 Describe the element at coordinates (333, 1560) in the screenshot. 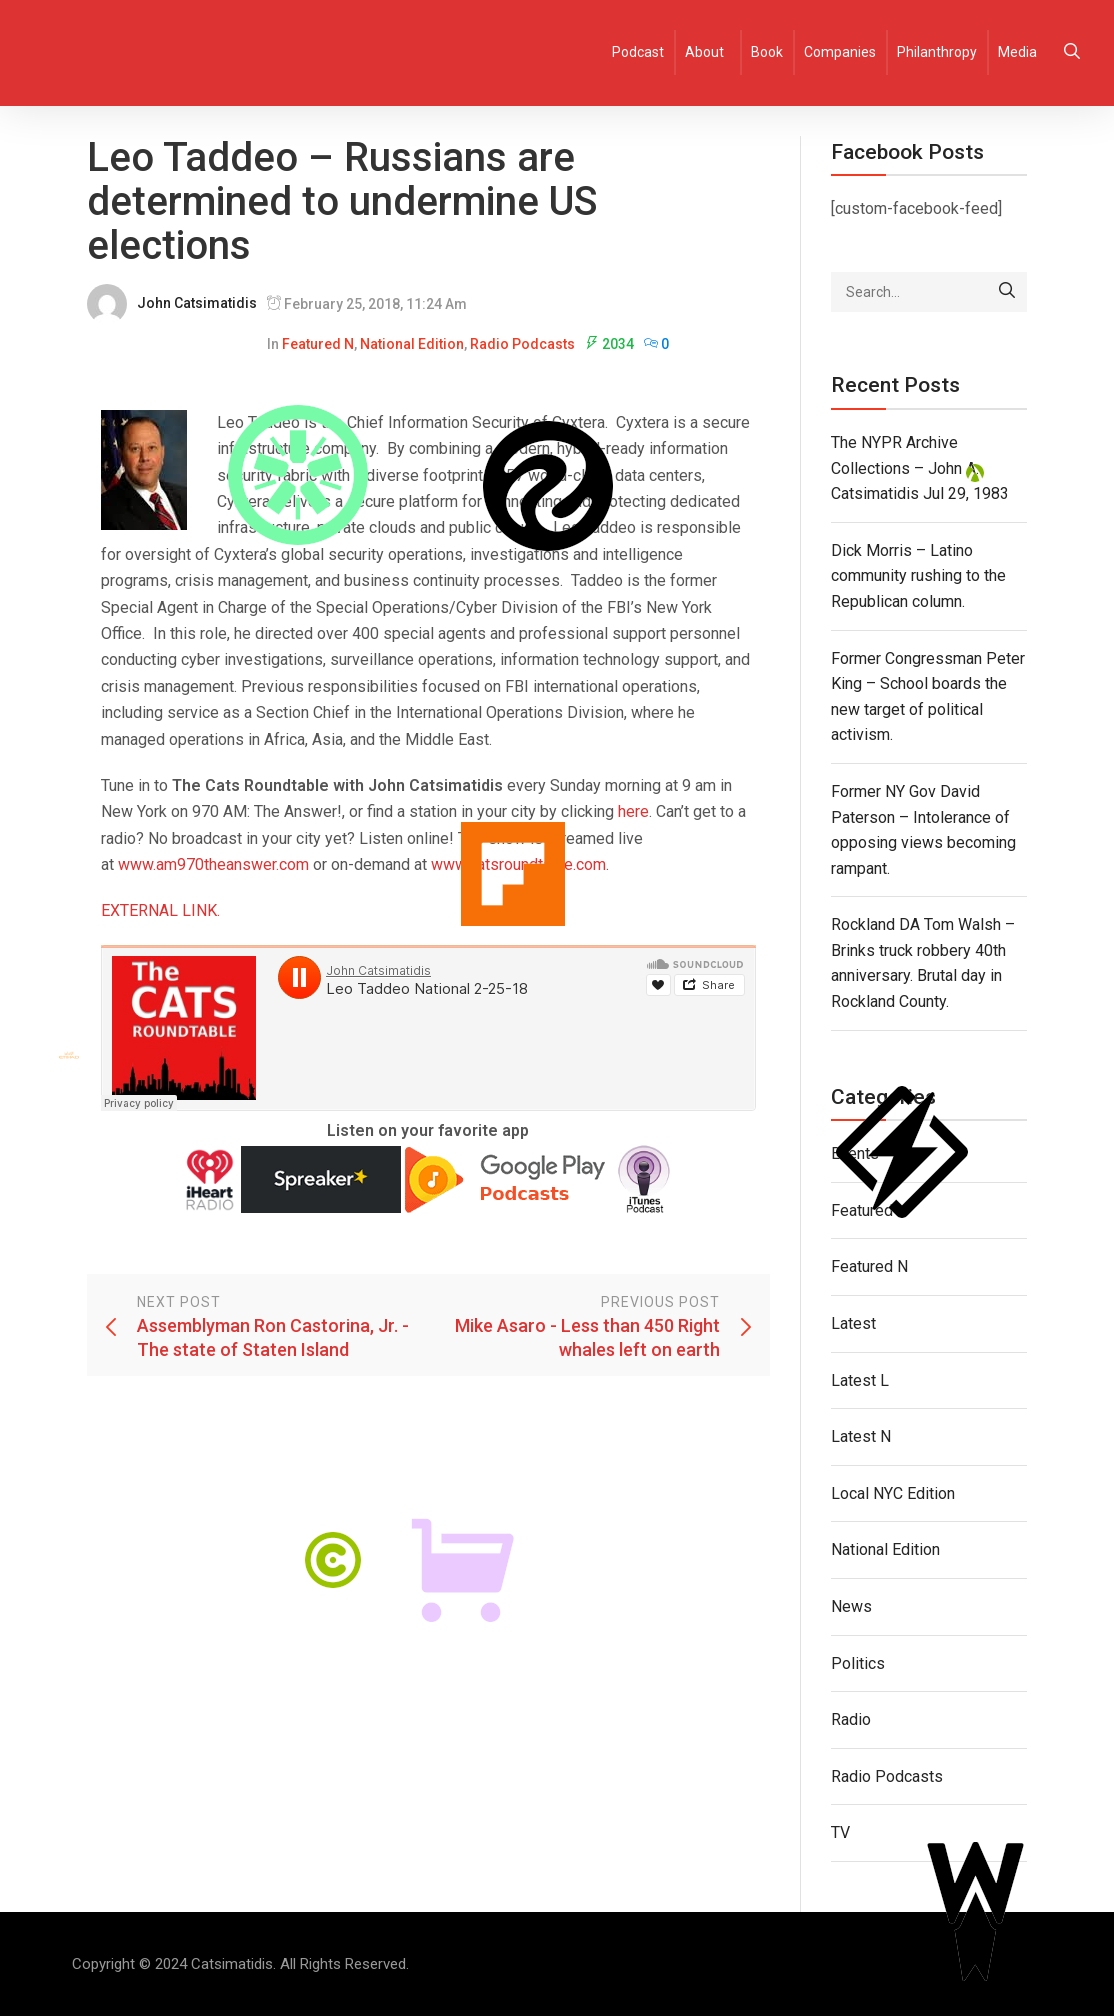

I see `open the Continente app or website` at that location.